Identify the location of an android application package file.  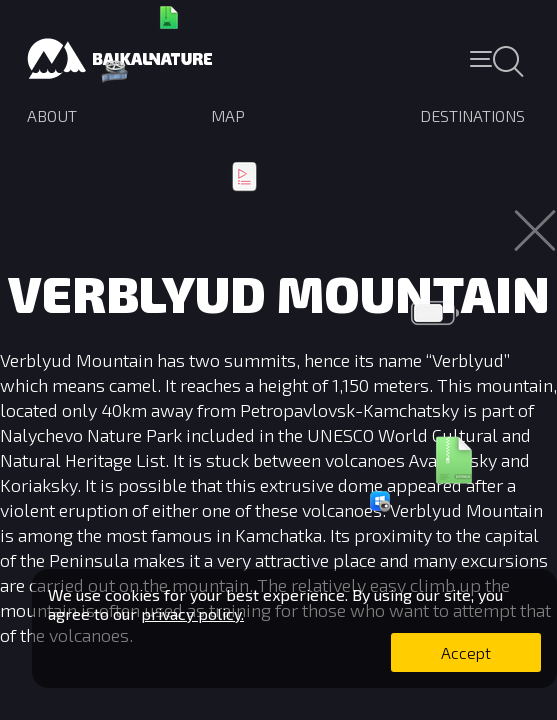
(169, 18).